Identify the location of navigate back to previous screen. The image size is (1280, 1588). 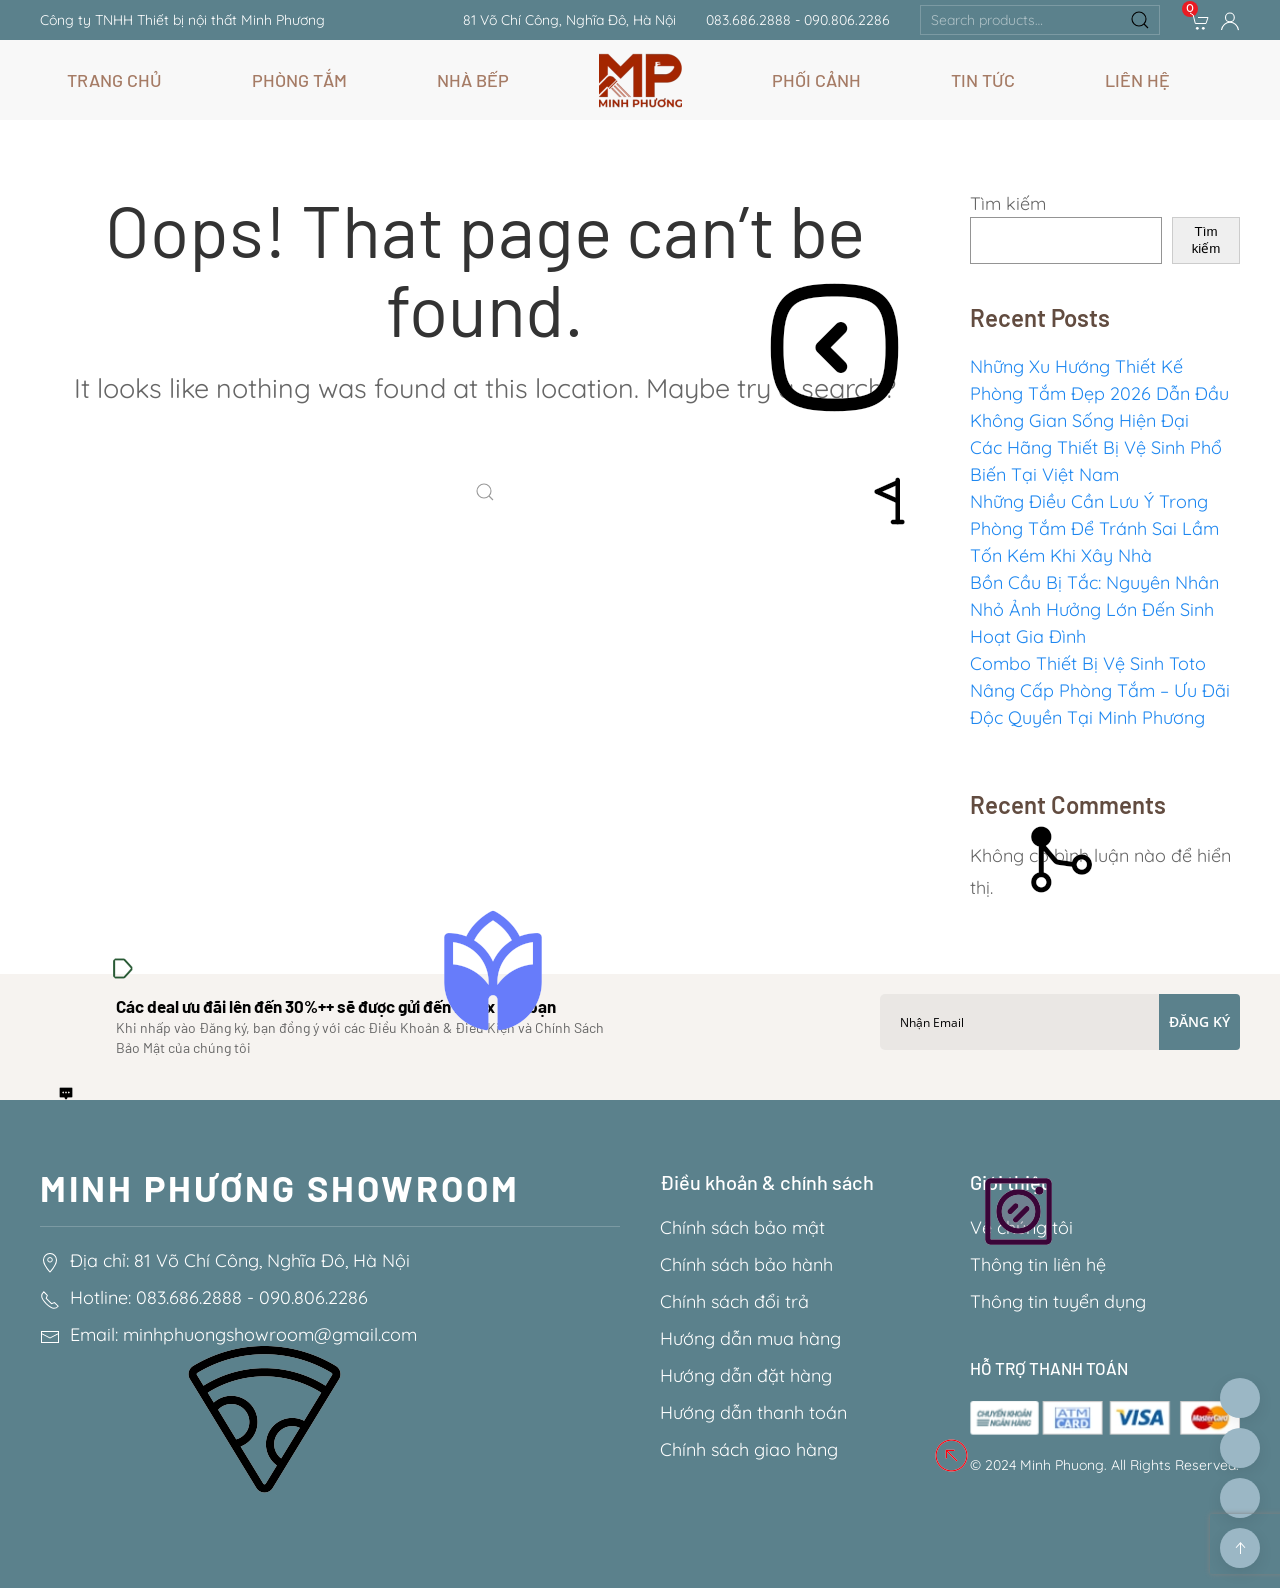
(951, 1455).